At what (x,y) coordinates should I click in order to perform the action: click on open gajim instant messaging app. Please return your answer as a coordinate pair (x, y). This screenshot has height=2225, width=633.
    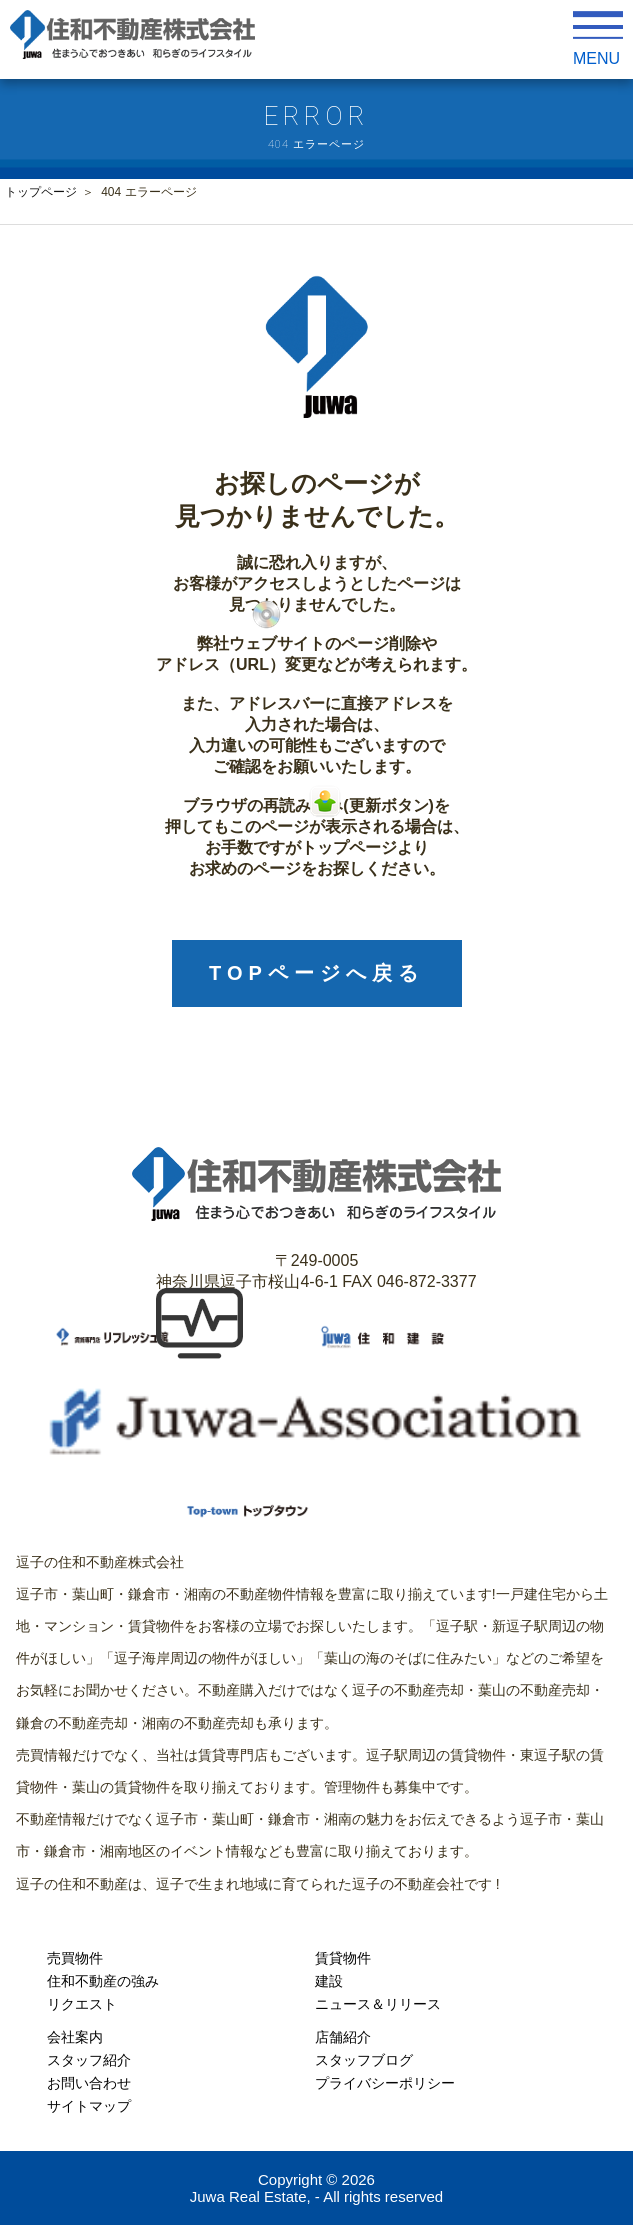
    Looking at the image, I should click on (325, 801).